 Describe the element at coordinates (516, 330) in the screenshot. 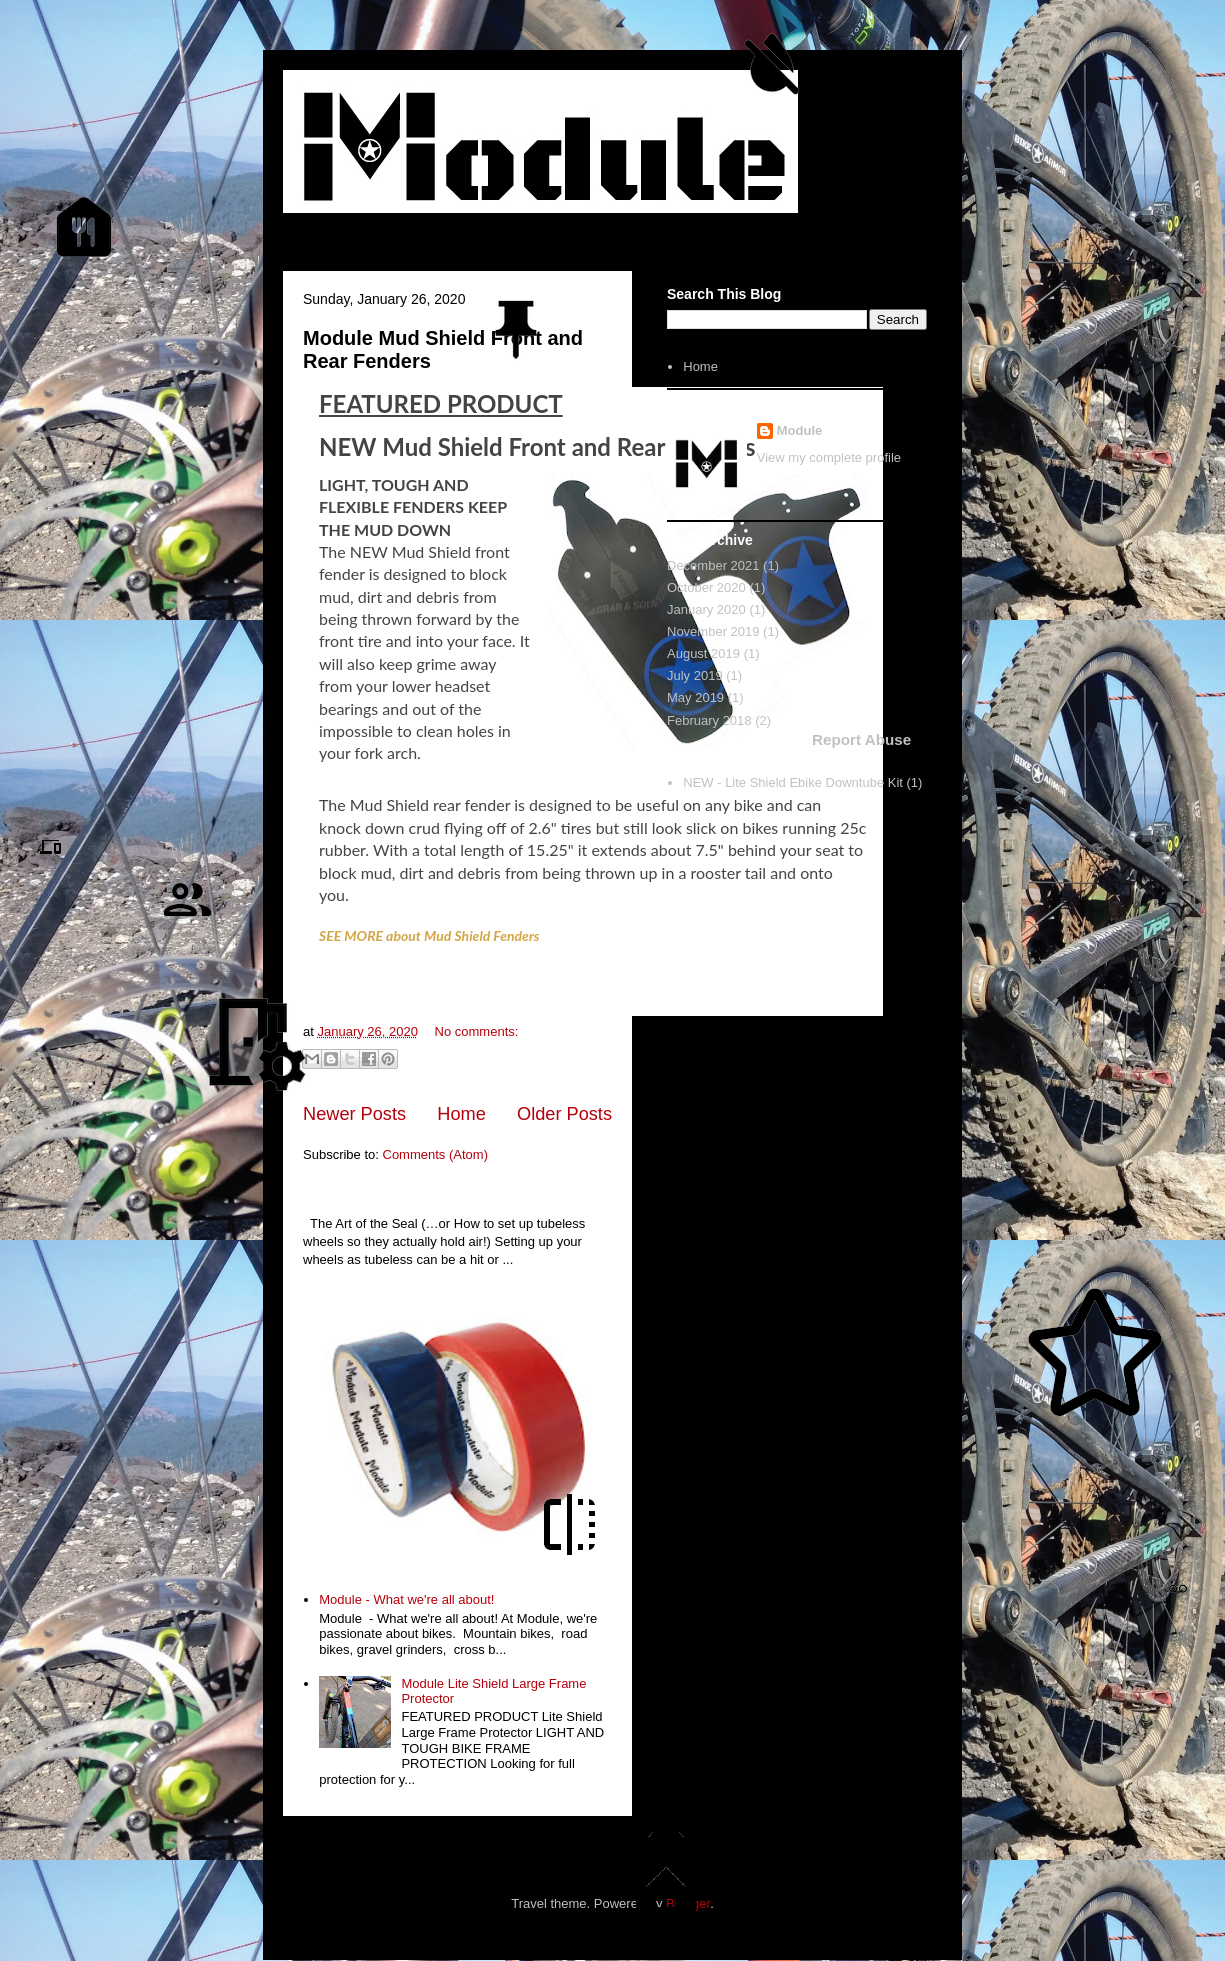

I see `pin item to keep it visible` at that location.